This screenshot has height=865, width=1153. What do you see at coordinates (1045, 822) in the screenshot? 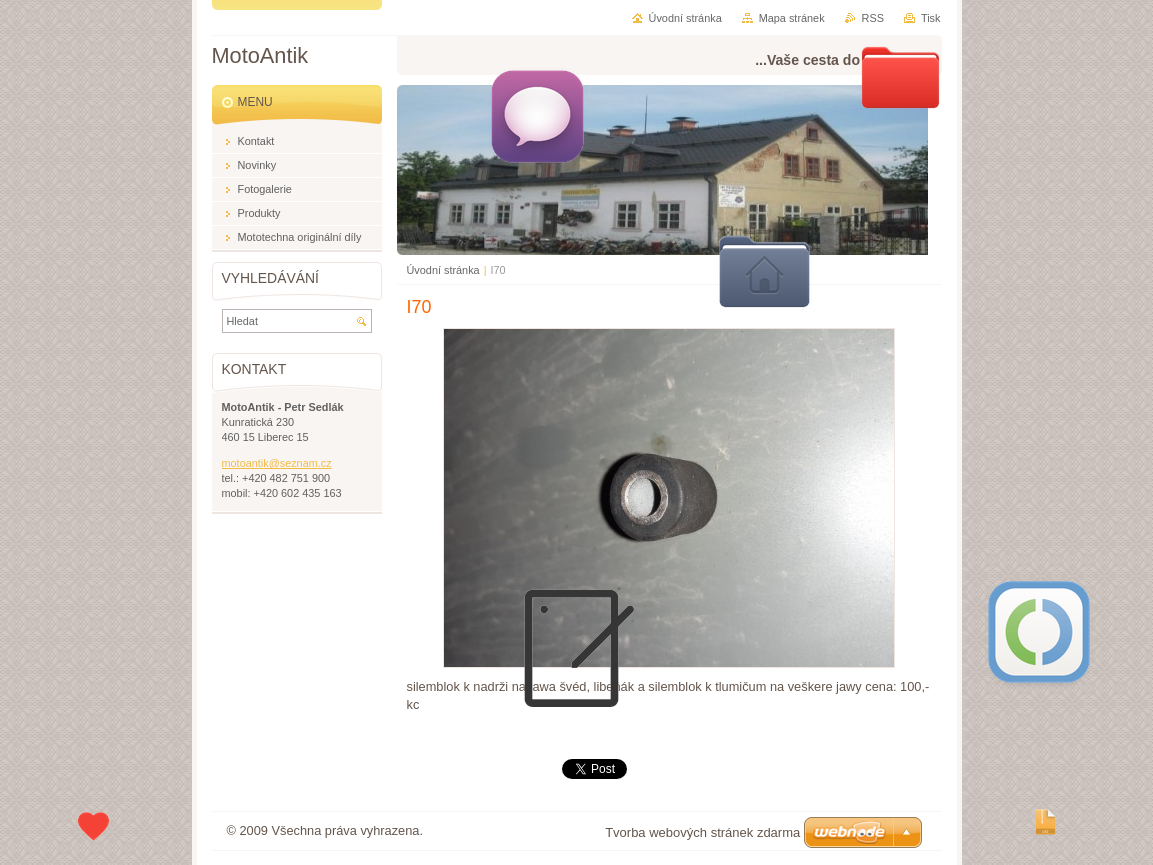
I see `an lrzip compressed archive file` at bounding box center [1045, 822].